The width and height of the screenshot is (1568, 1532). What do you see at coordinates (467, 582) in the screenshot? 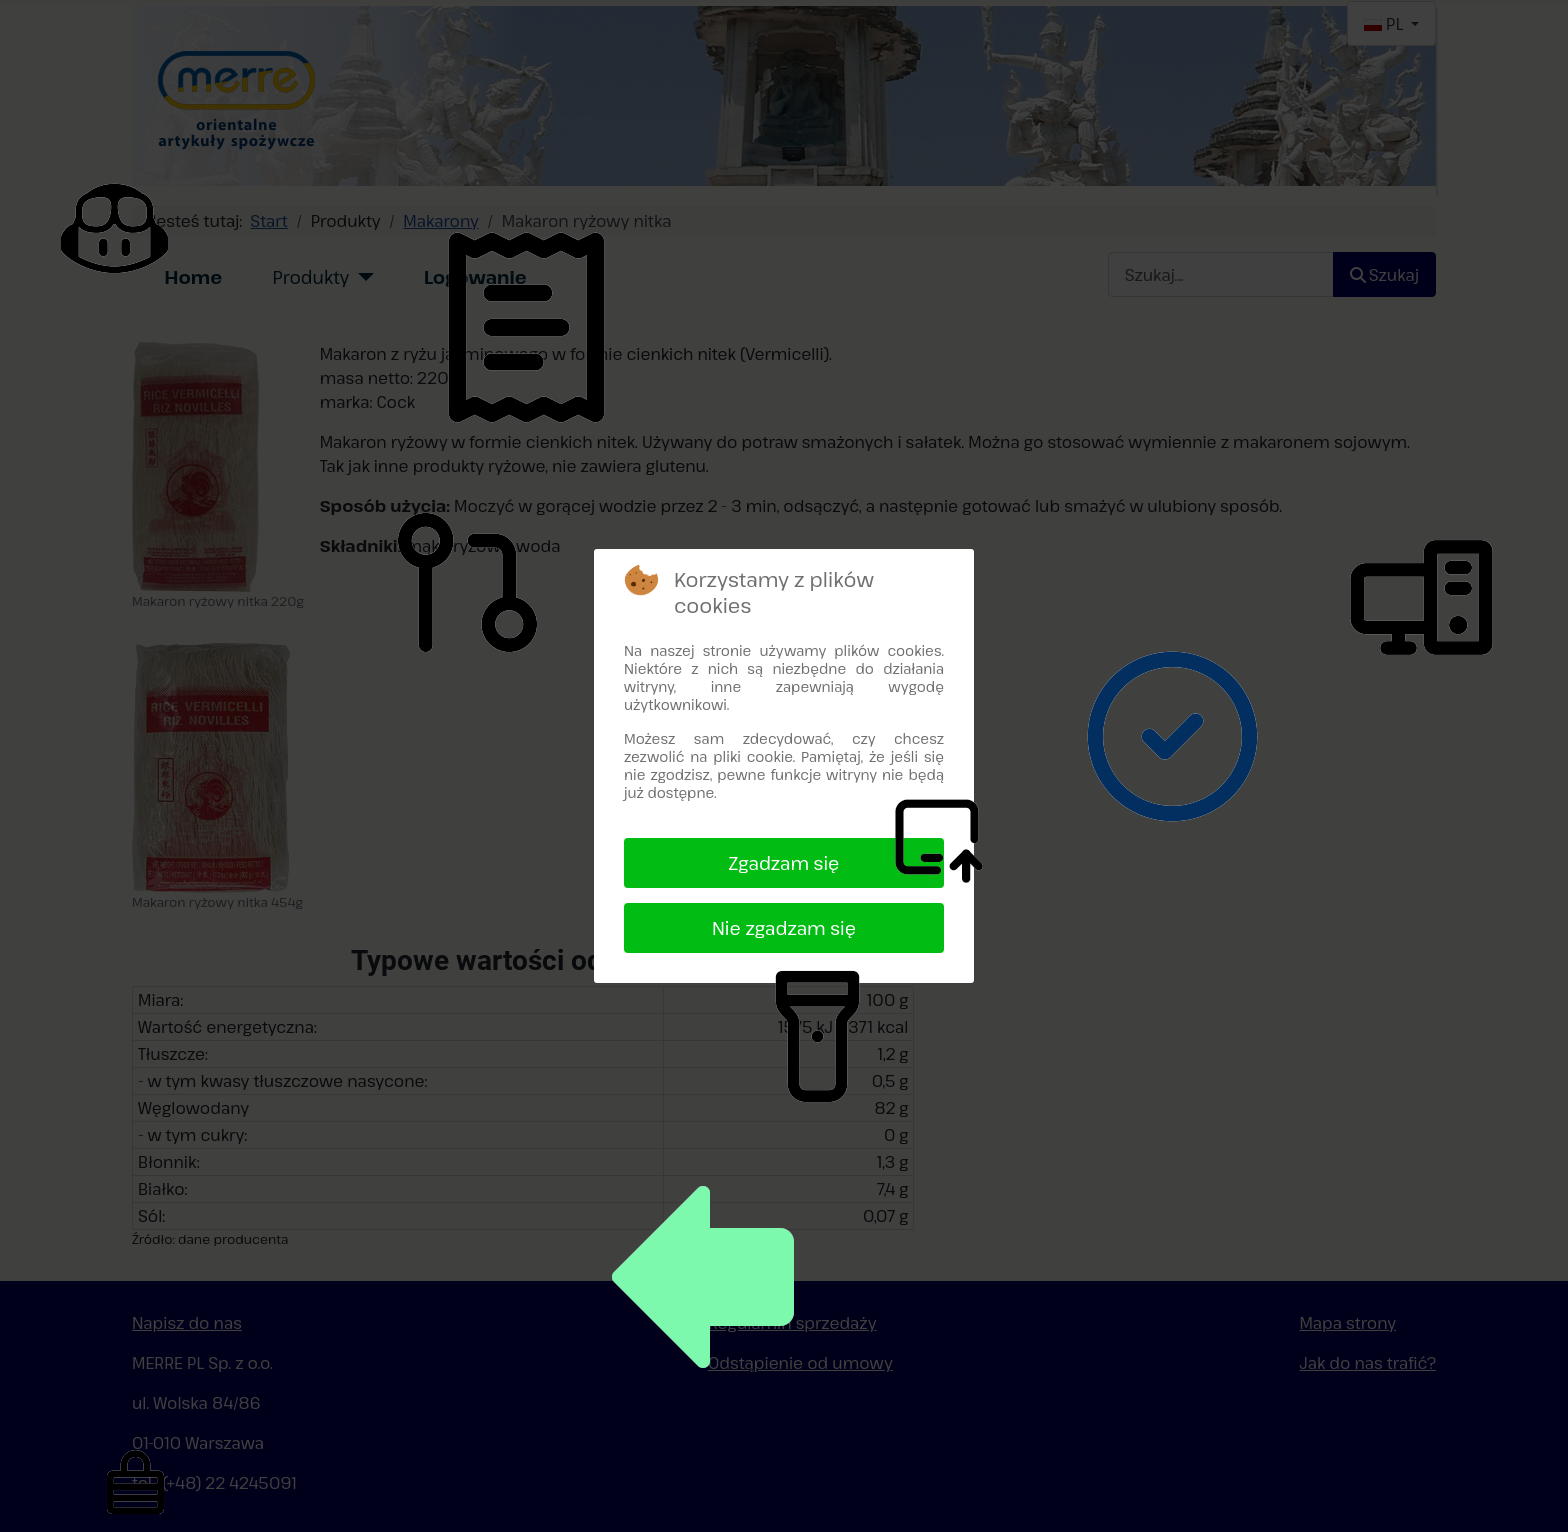
I see `create a new pull request` at bounding box center [467, 582].